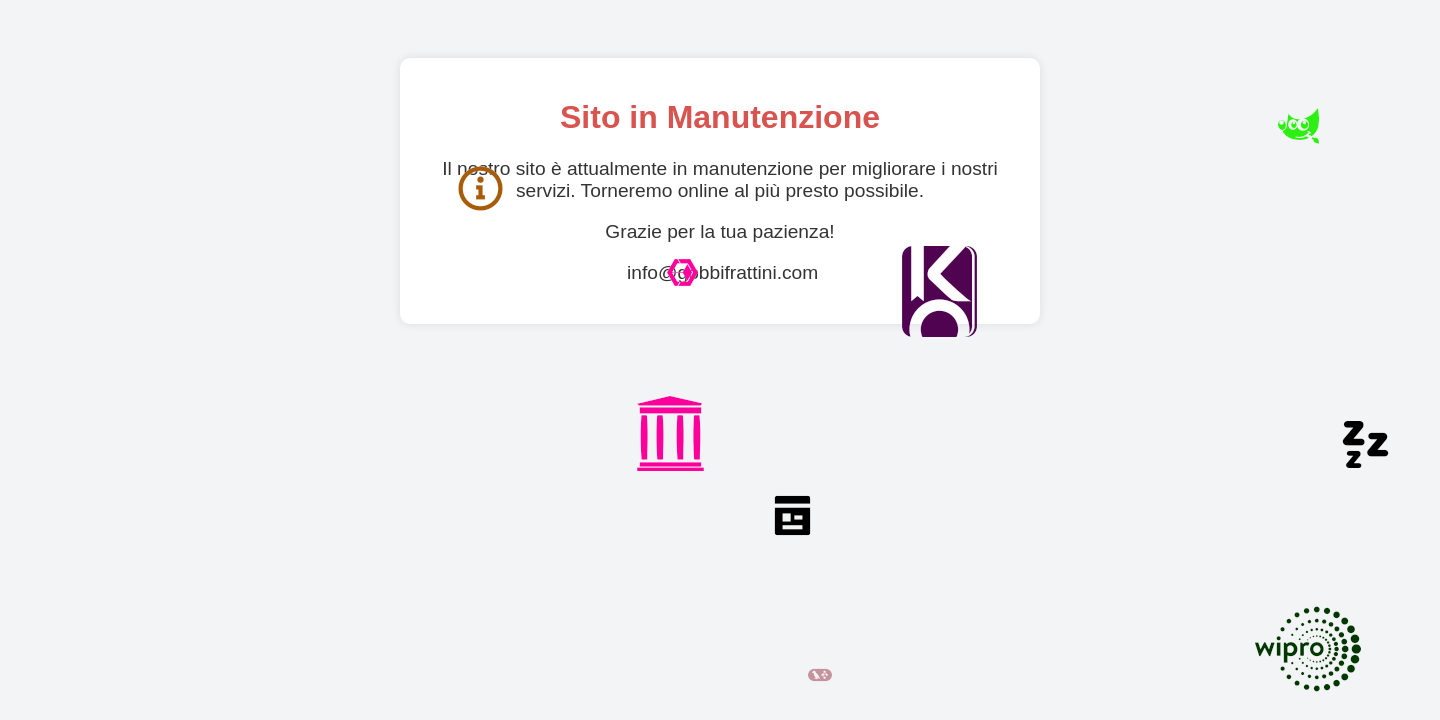 The height and width of the screenshot is (720, 1440). What do you see at coordinates (792, 515) in the screenshot?
I see `open Apple Pages document` at bounding box center [792, 515].